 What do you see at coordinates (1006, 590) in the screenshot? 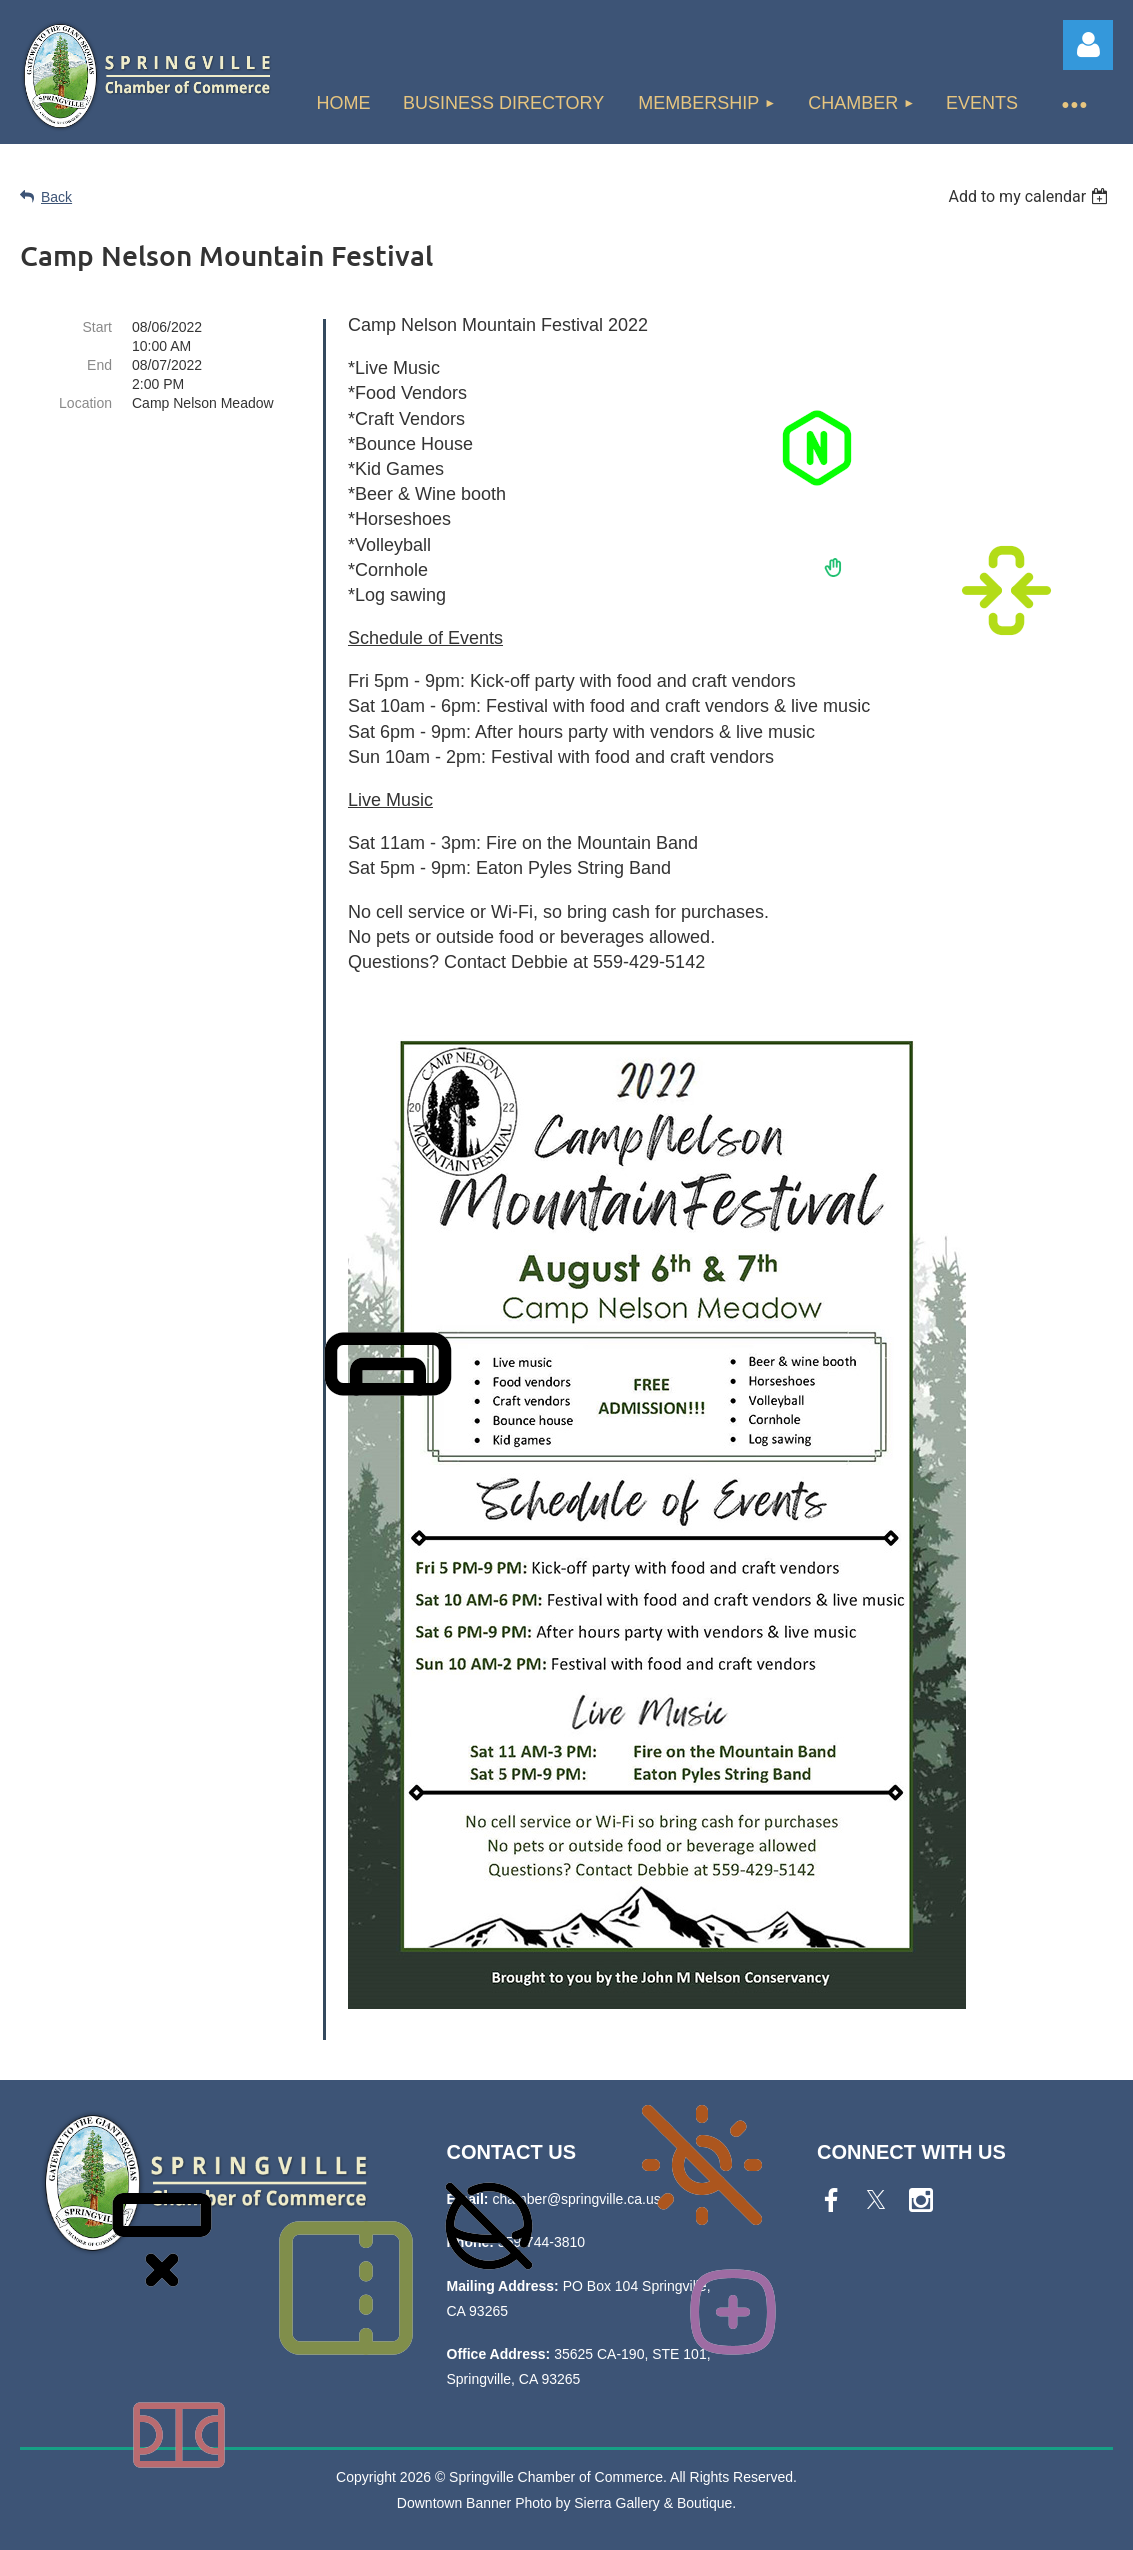
I see `narrow the viewport width` at bounding box center [1006, 590].